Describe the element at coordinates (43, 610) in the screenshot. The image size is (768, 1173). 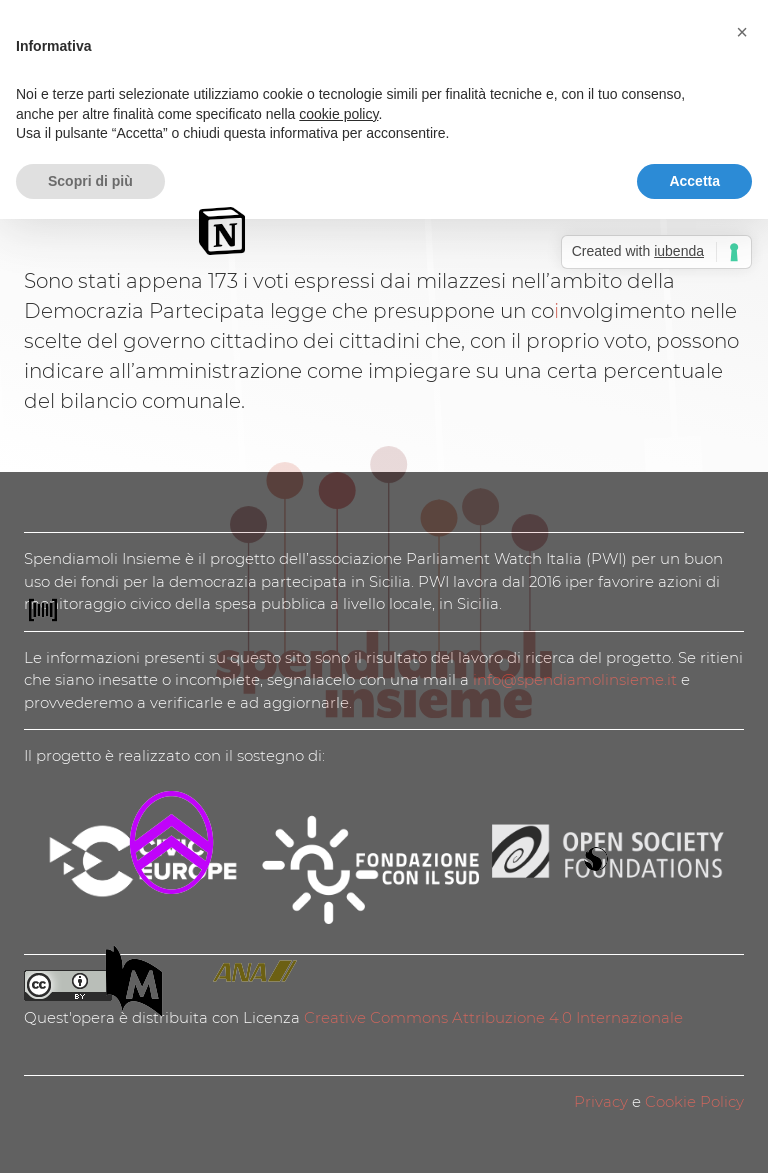
I see `visit papers with code website` at that location.